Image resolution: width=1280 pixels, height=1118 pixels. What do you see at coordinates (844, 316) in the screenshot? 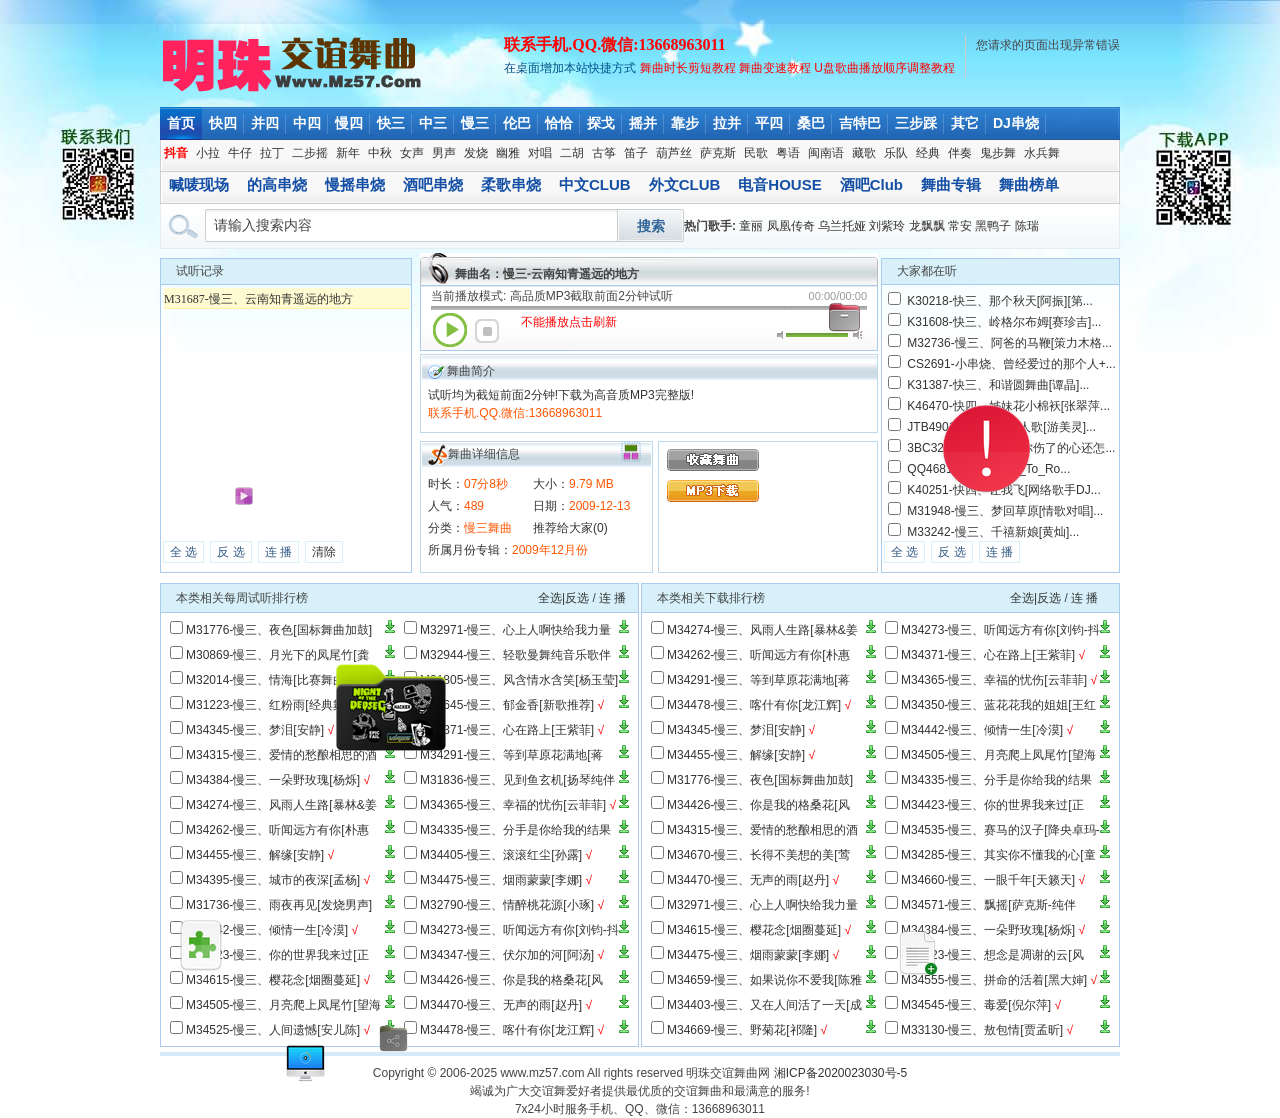
I see `open the file manager application` at bounding box center [844, 316].